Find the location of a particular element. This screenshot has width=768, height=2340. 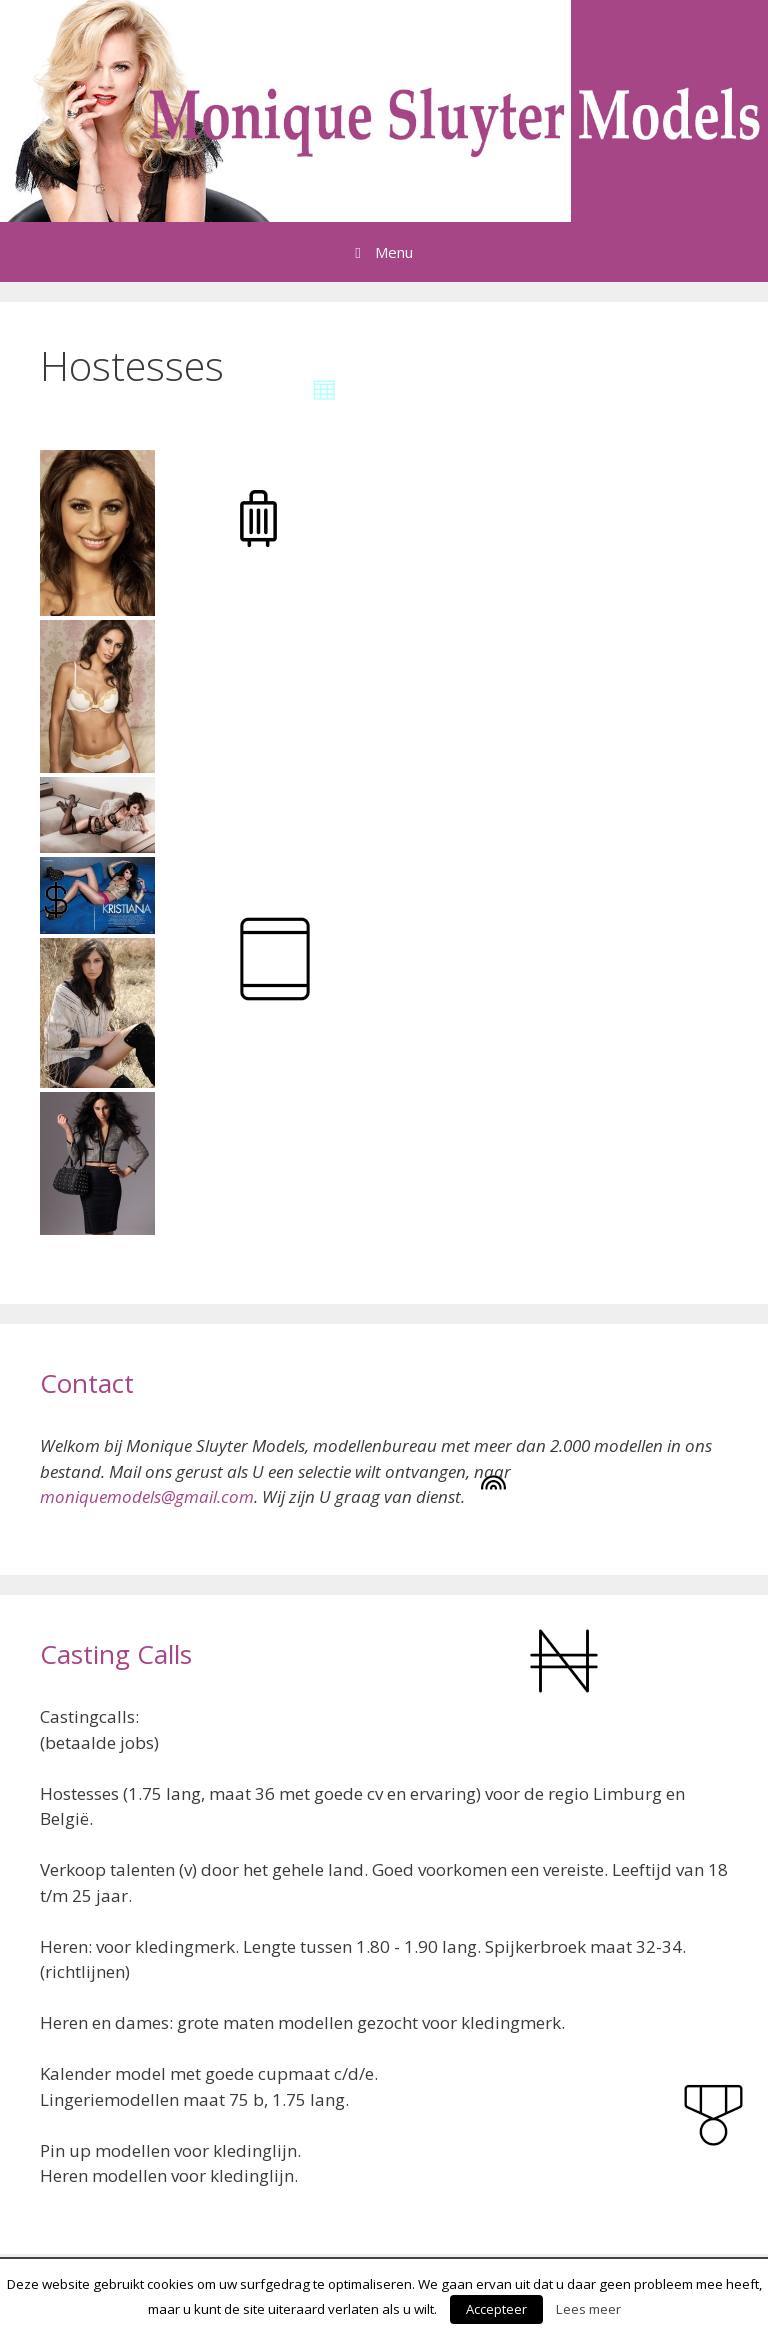

switch to tablet view is located at coordinates (275, 959).